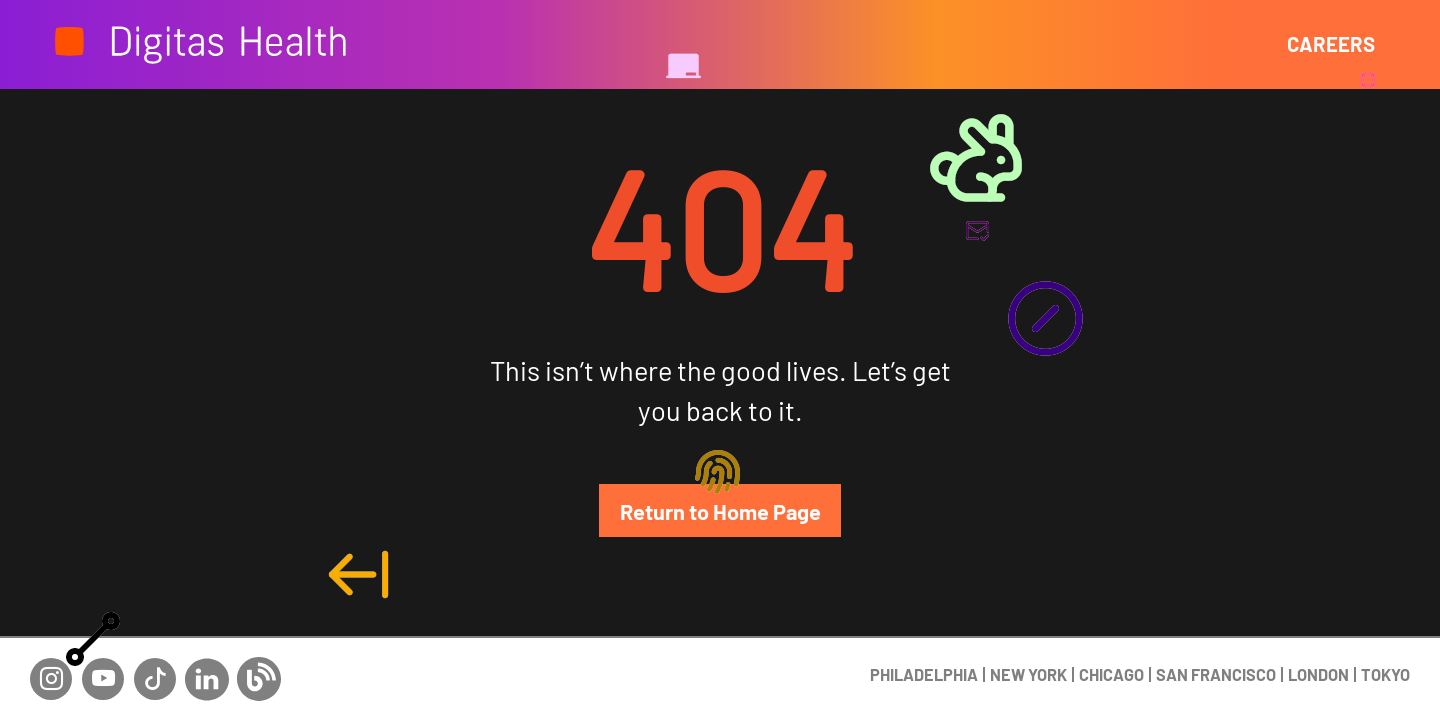  What do you see at coordinates (358, 574) in the screenshot?
I see `navigate back to previous screen` at bounding box center [358, 574].